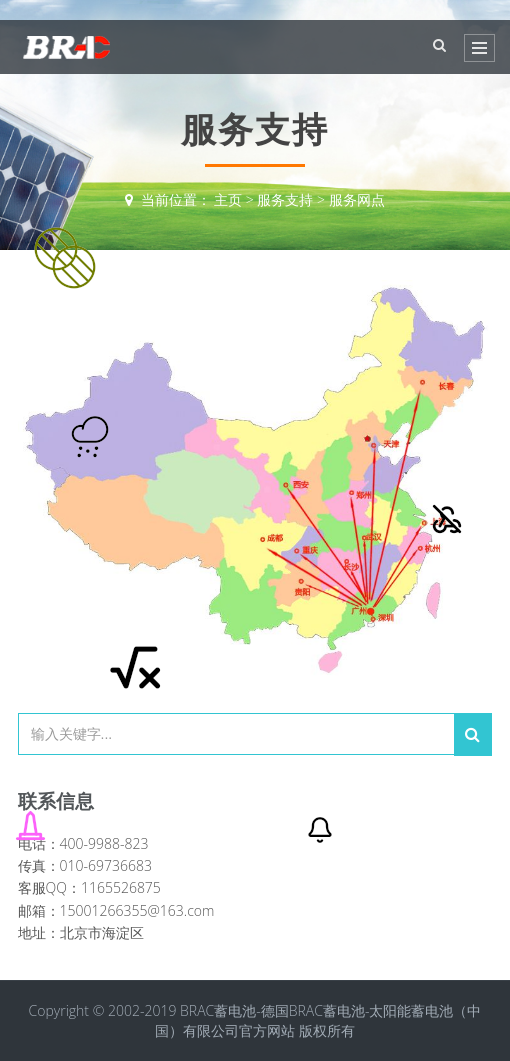 The height and width of the screenshot is (1061, 510). Describe the element at coordinates (447, 519) in the screenshot. I see `webhook integration disabled` at that location.